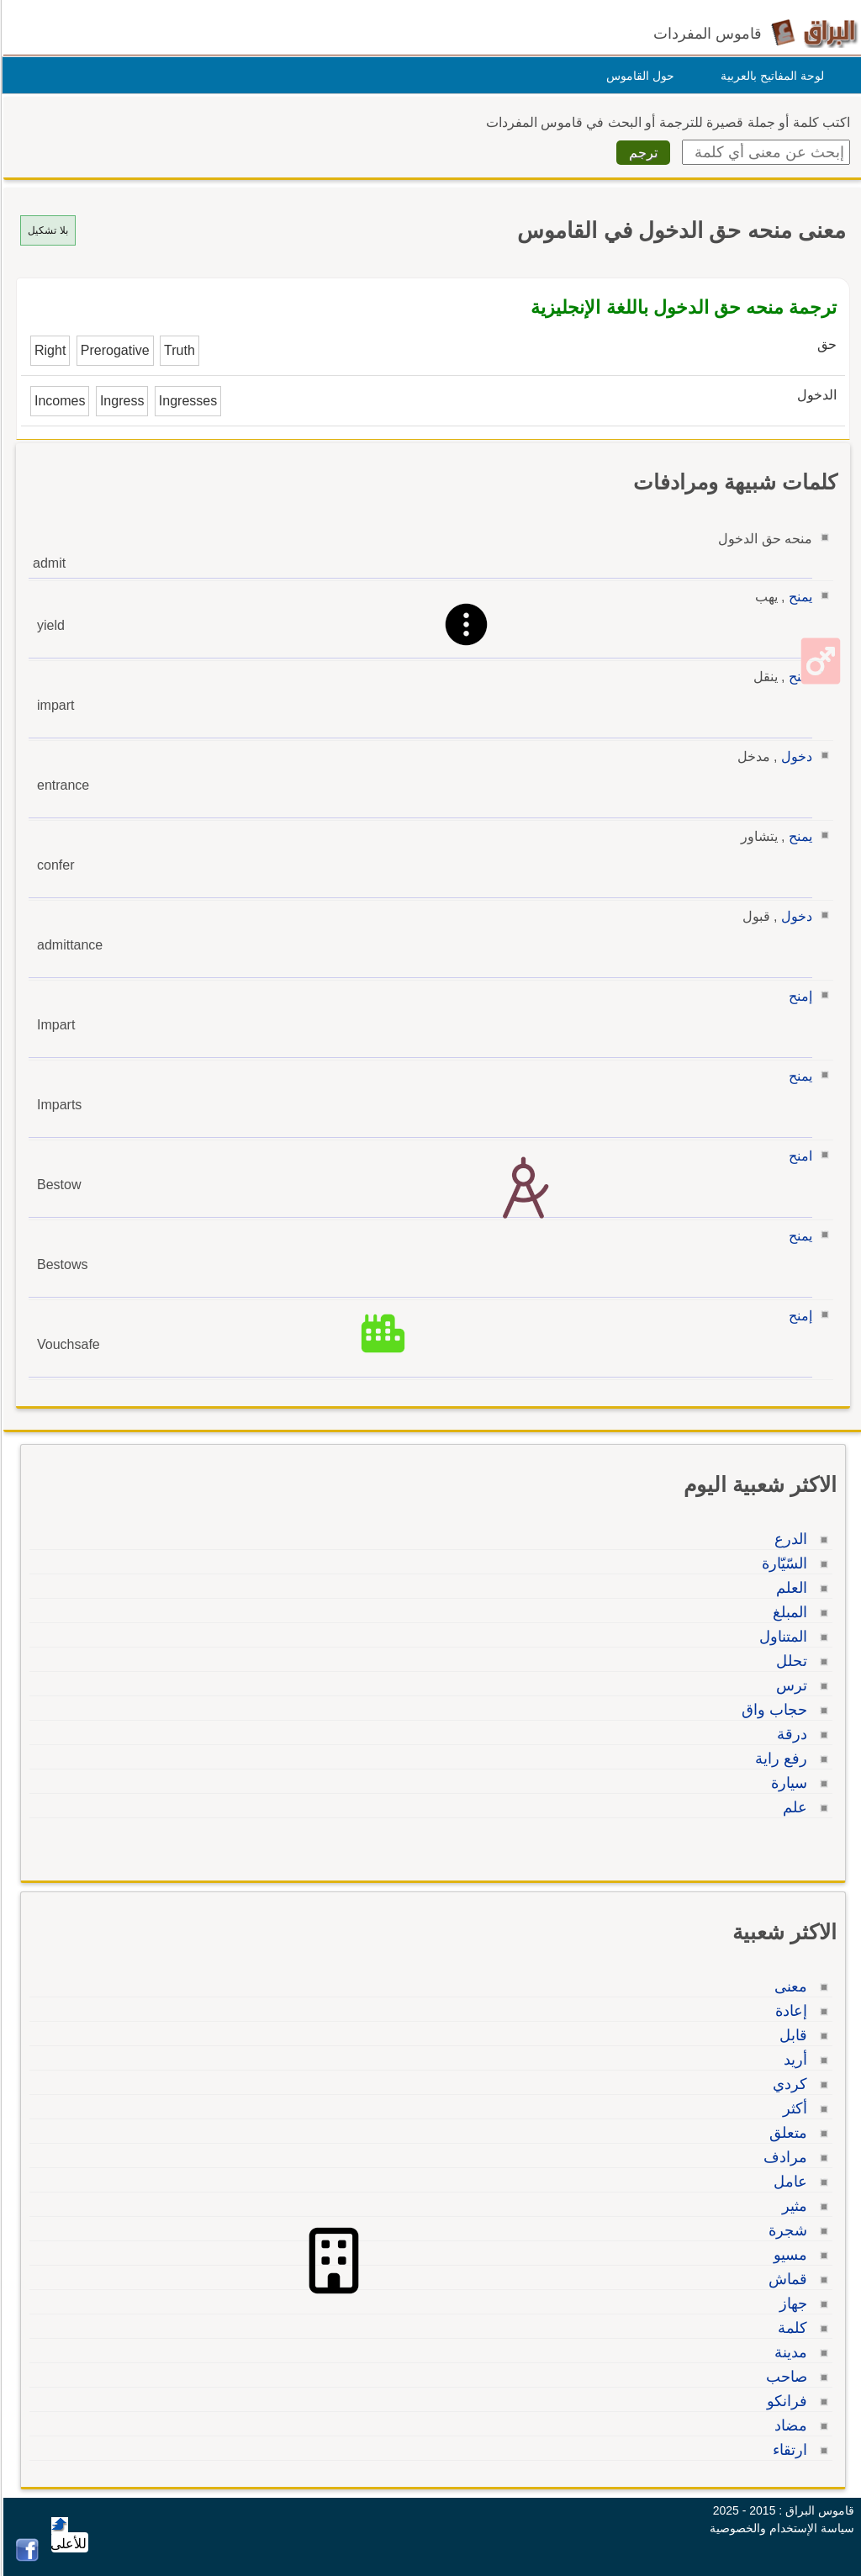 The height and width of the screenshot is (2576, 861). I want to click on access drawing or drafting tools, so click(523, 1188).